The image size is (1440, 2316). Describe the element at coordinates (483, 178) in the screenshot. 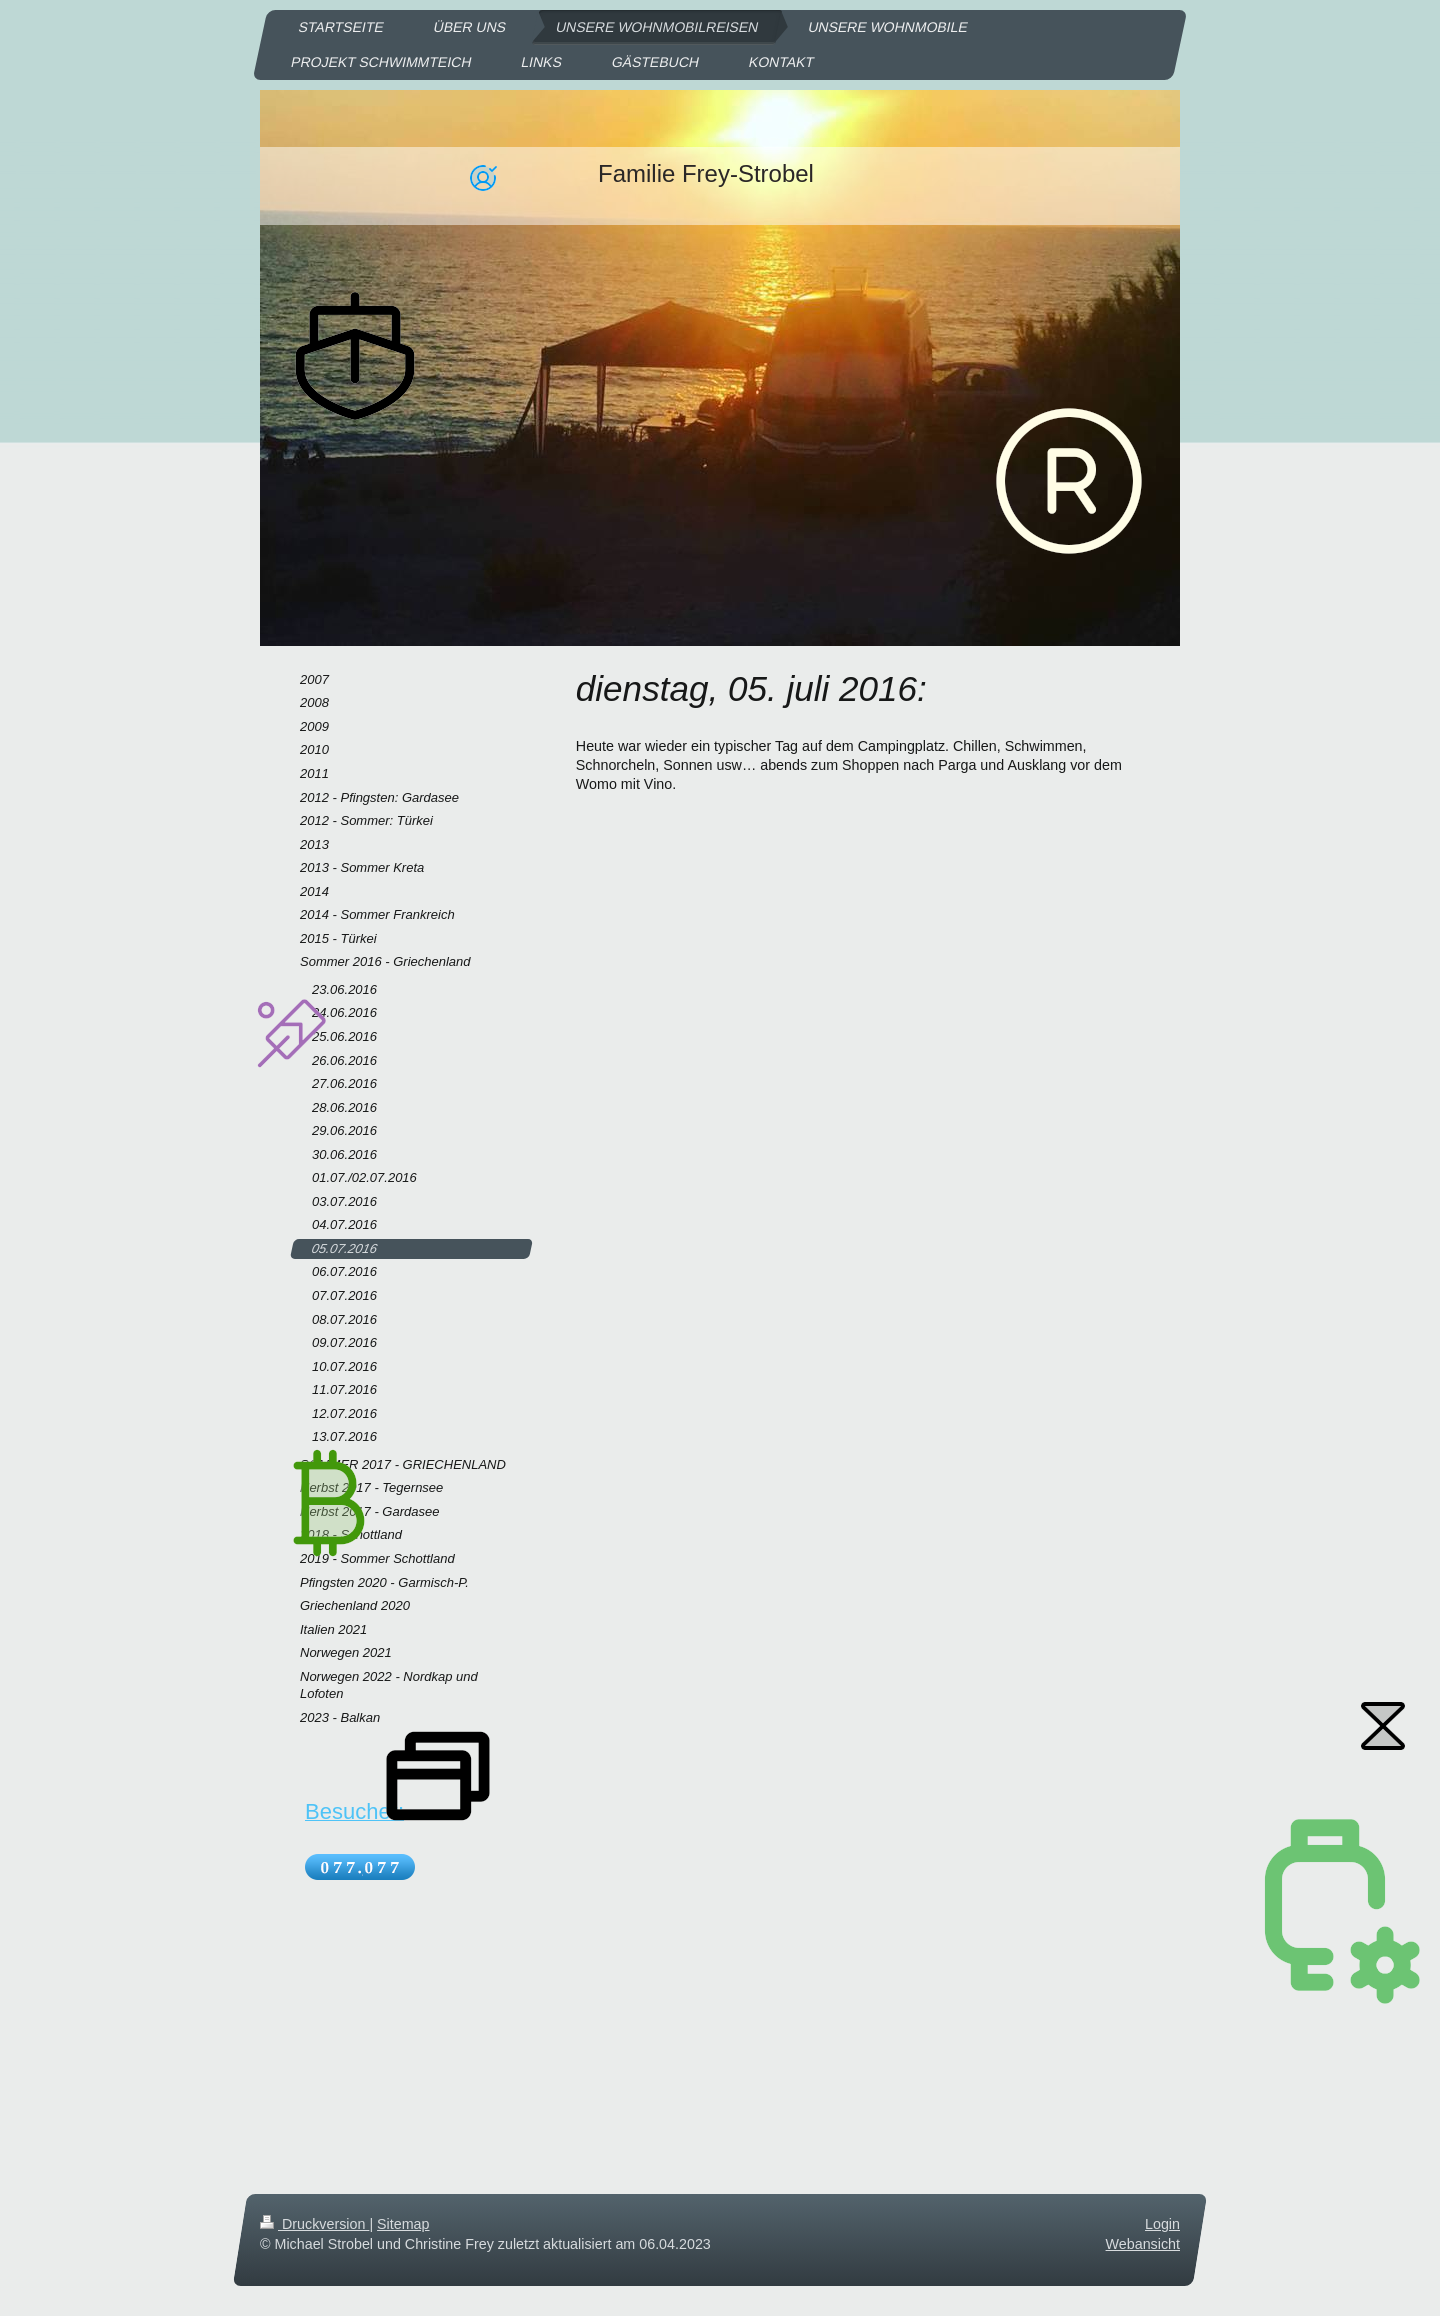

I see `verified user profile` at that location.